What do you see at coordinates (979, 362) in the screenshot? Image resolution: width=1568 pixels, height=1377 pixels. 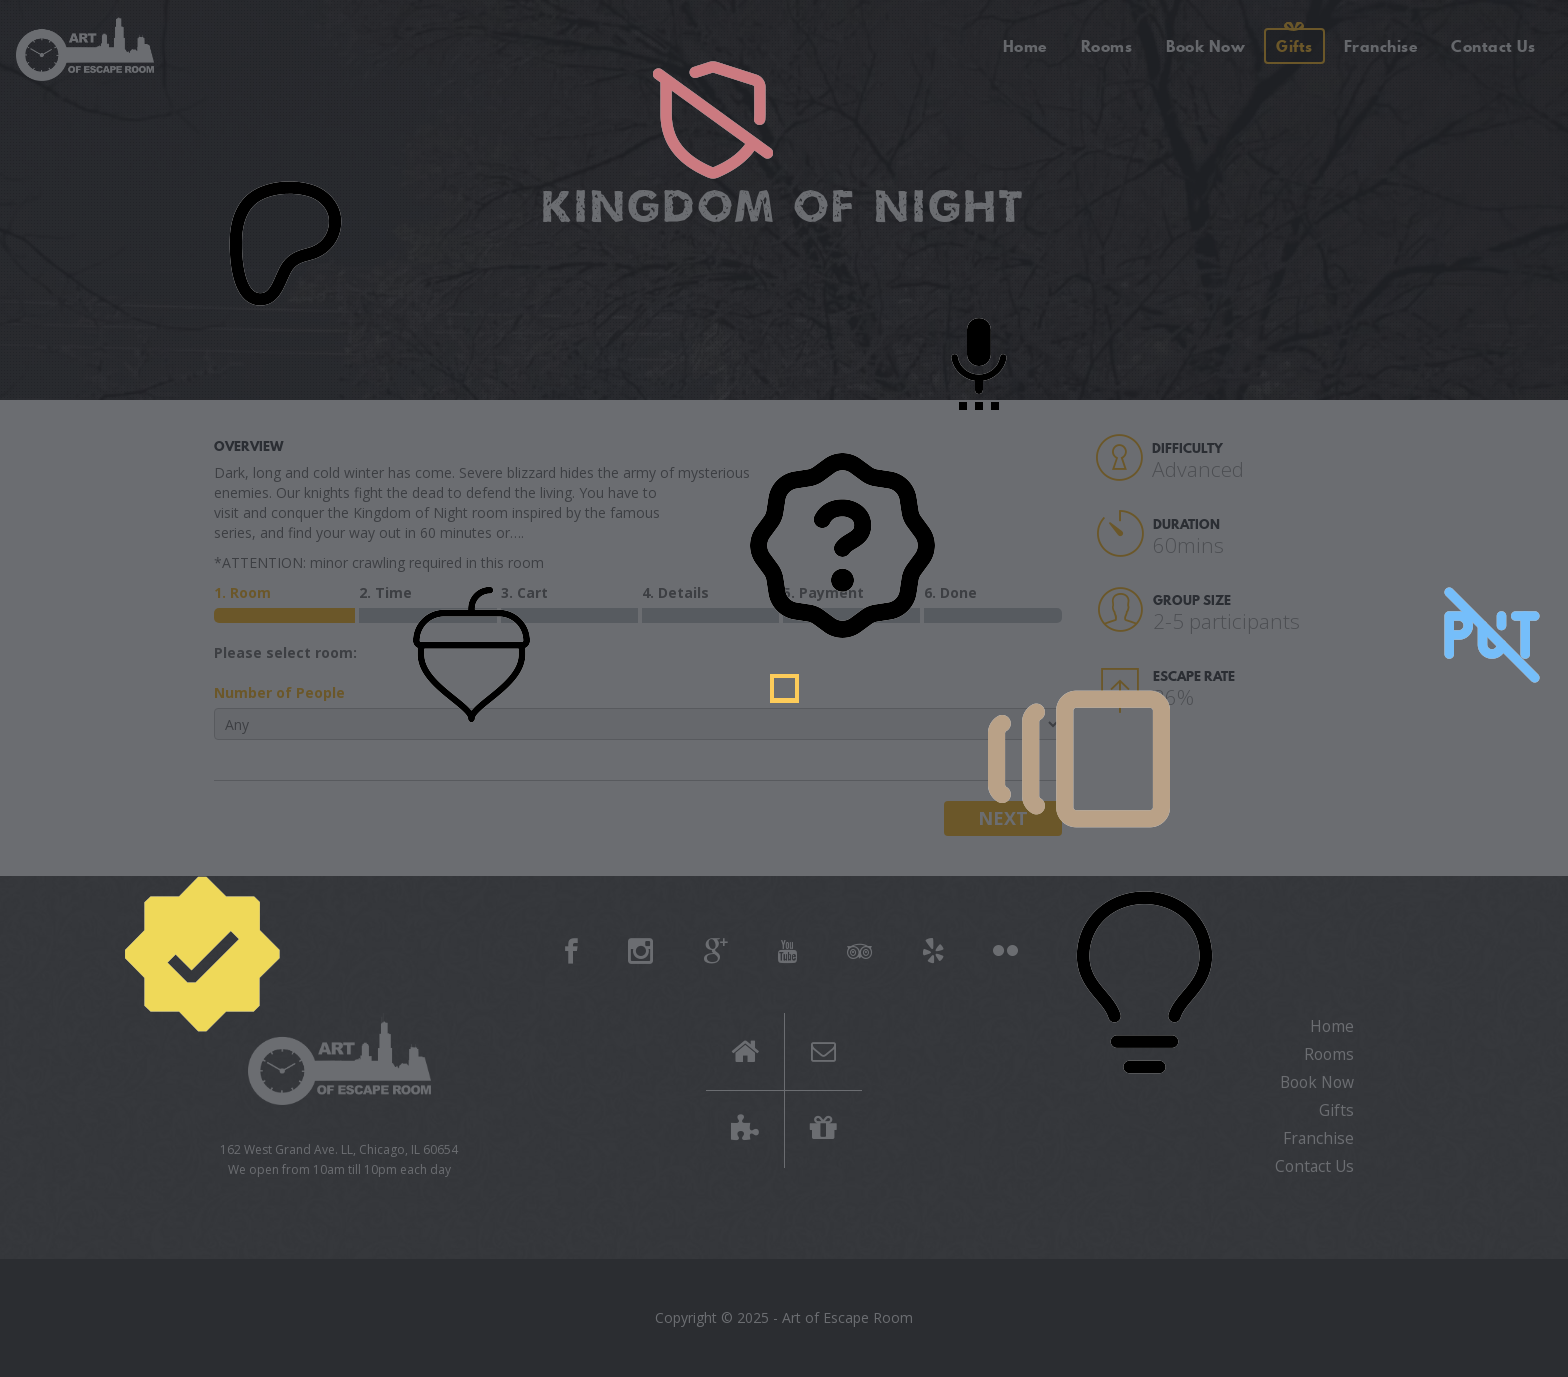 I see `access voice input settings` at bounding box center [979, 362].